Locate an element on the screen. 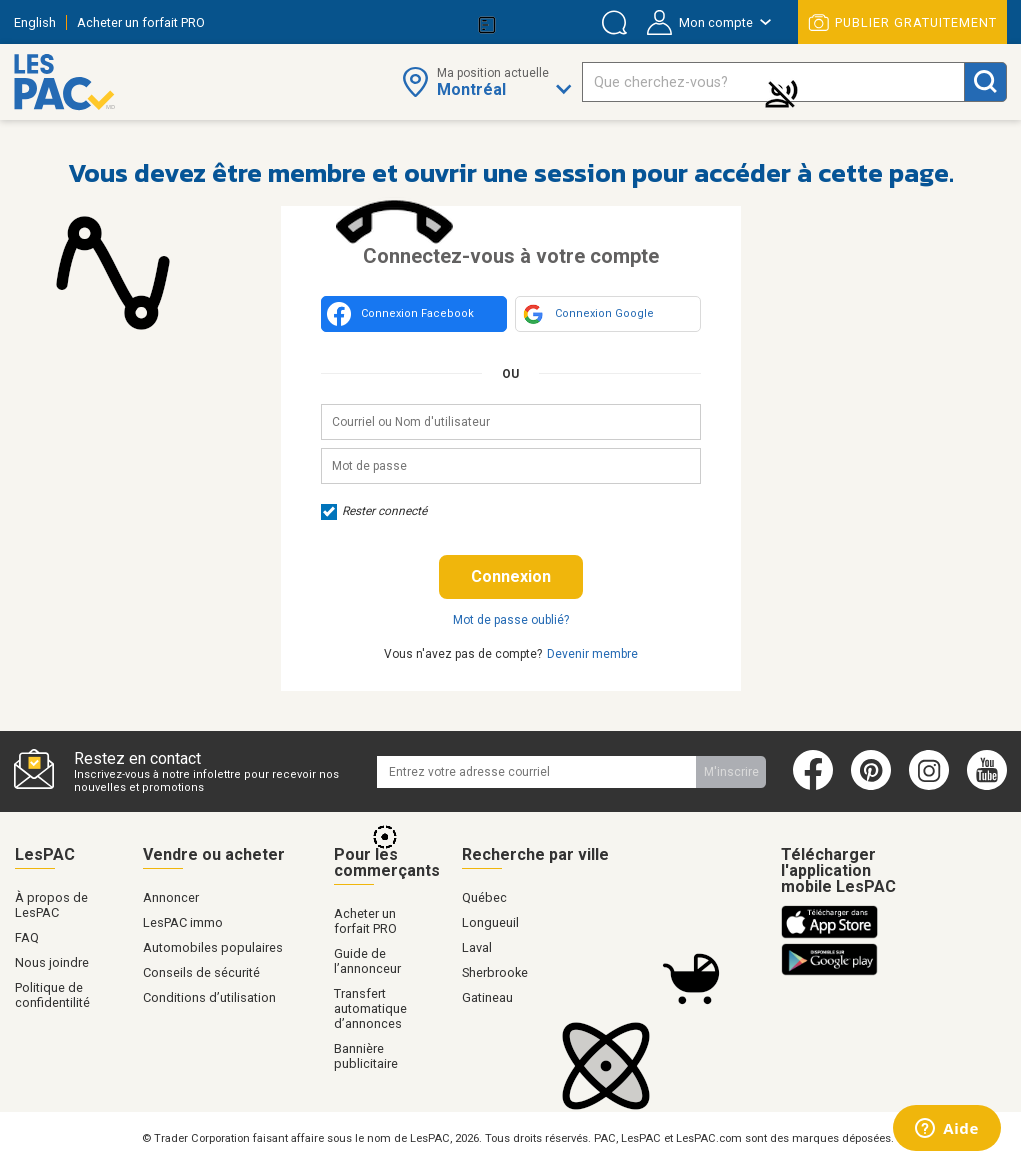 The image size is (1021, 1165). apply tilt-shift blur effect to photo is located at coordinates (385, 837).